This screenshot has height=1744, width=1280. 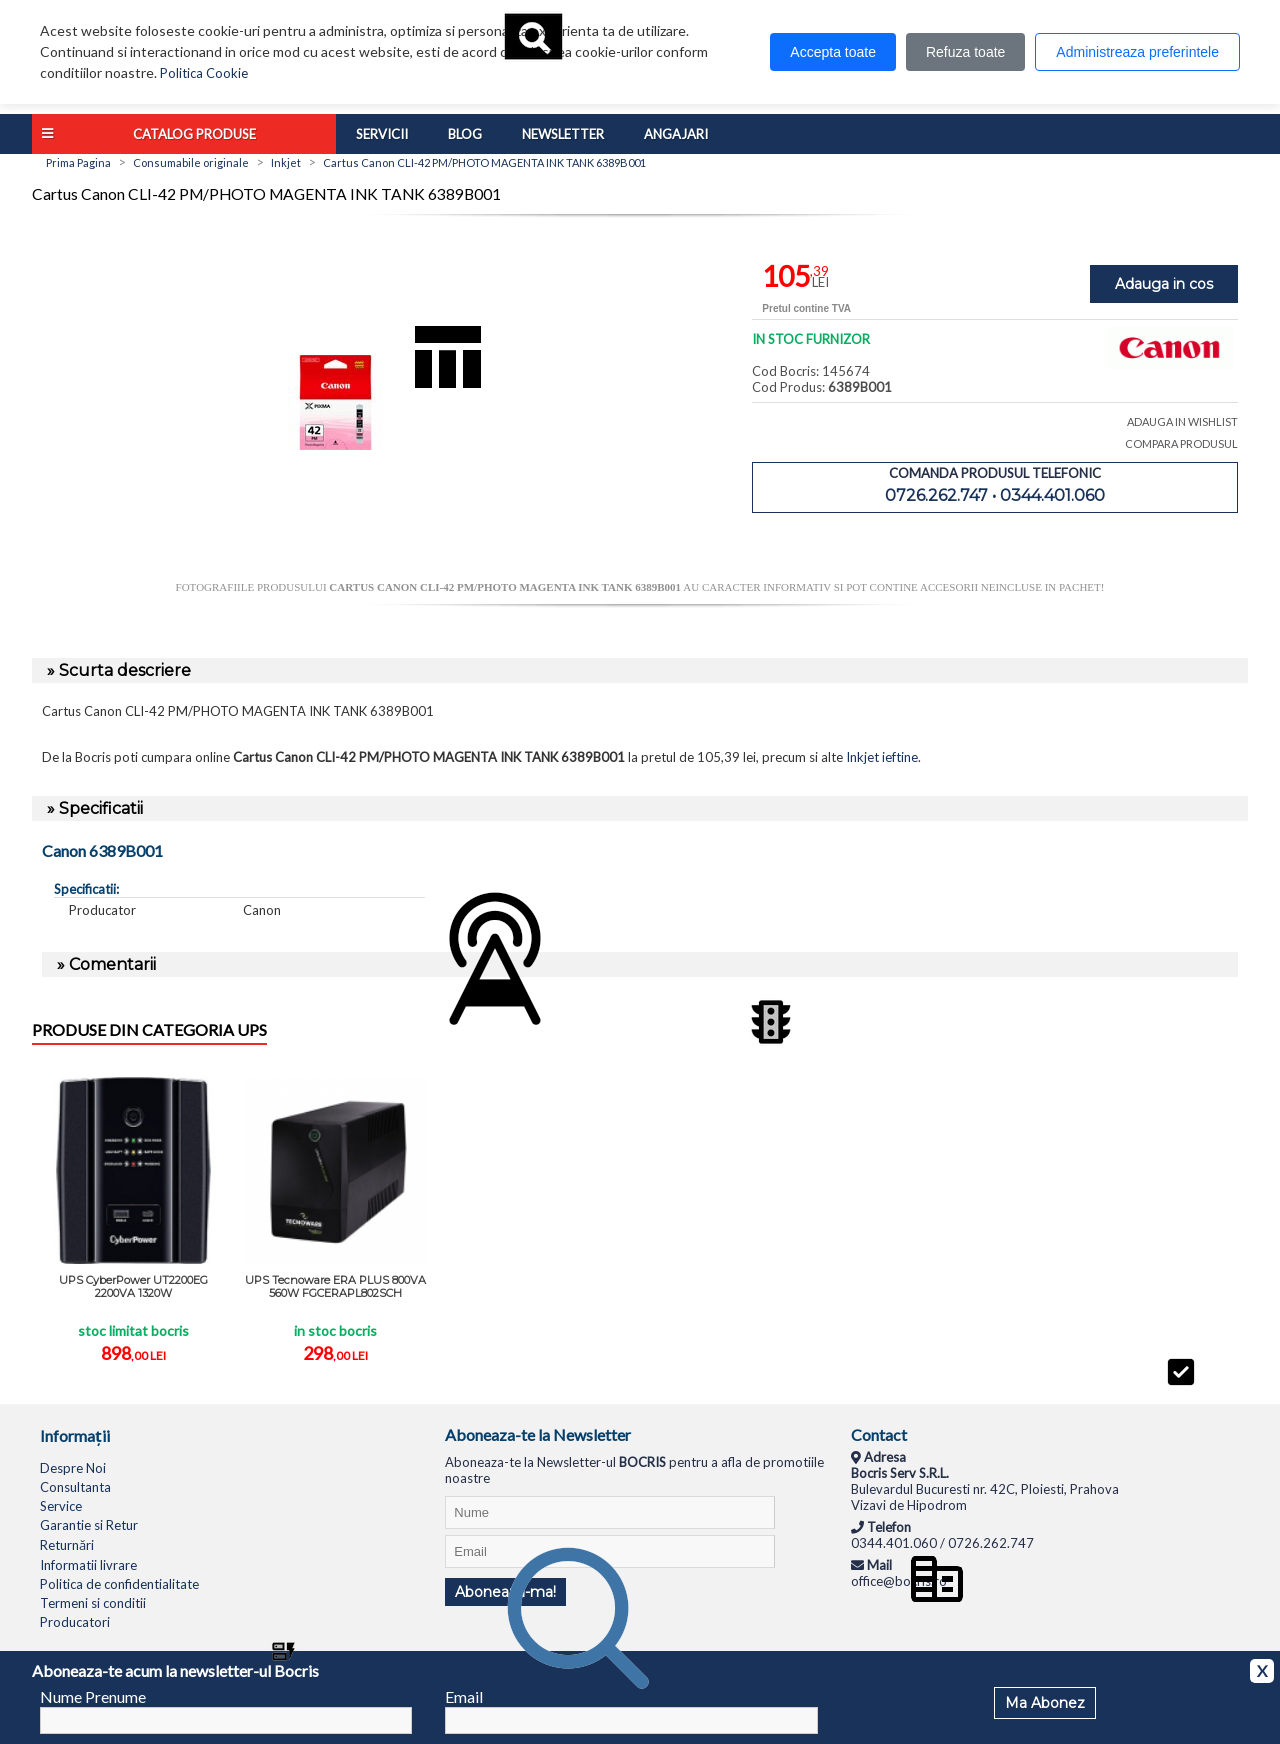 I want to click on search within the current page, so click(x=533, y=36).